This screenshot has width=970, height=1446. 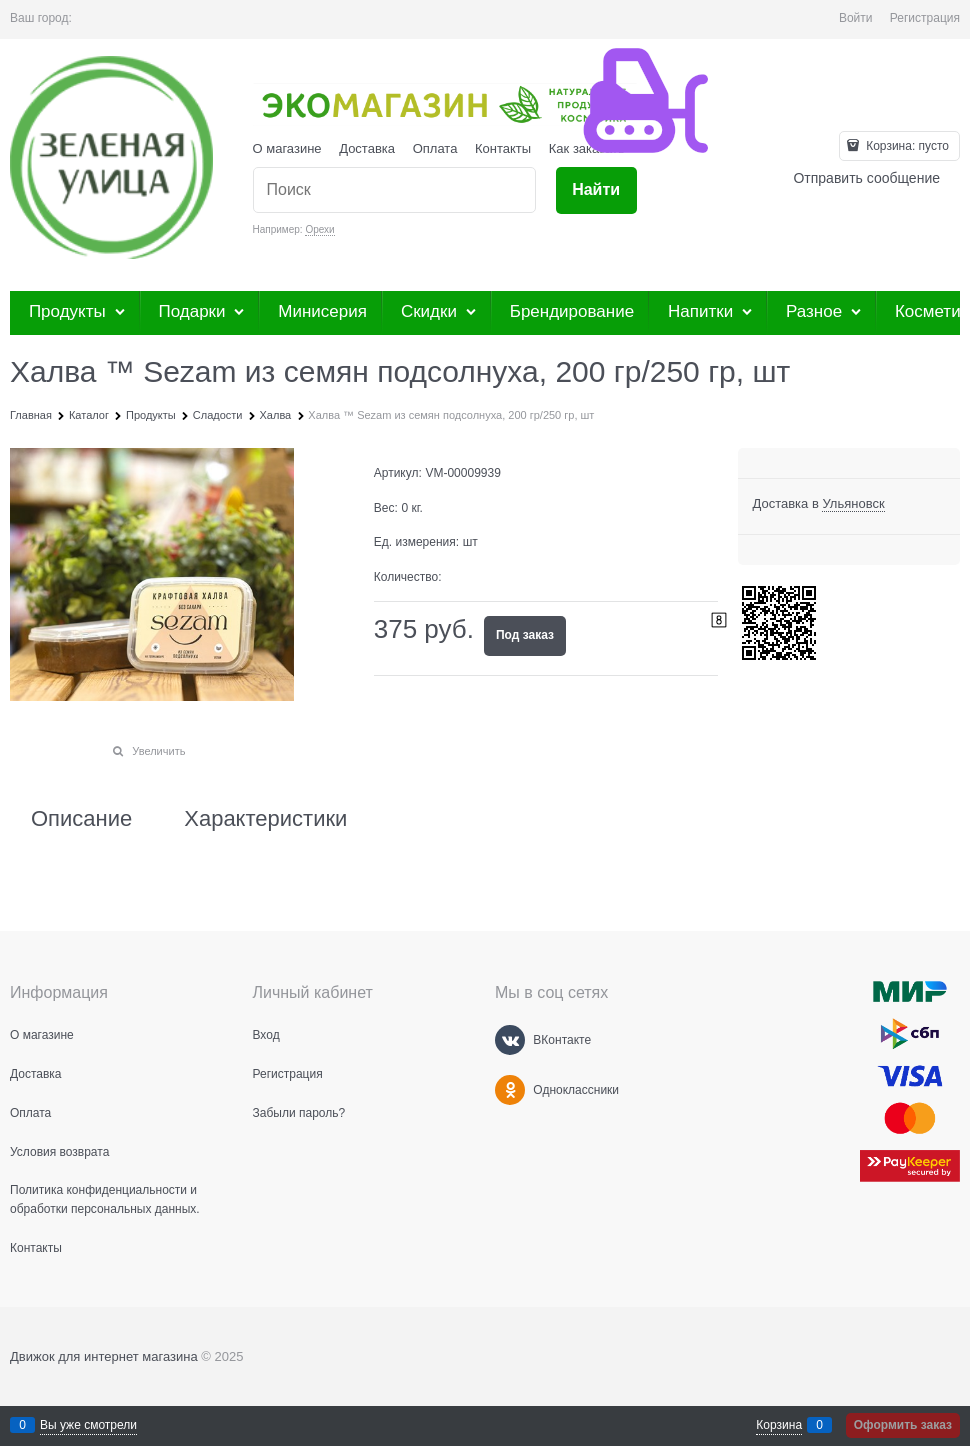 What do you see at coordinates (642, 100) in the screenshot?
I see `indicates snow removal services active` at bounding box center [642, 100].